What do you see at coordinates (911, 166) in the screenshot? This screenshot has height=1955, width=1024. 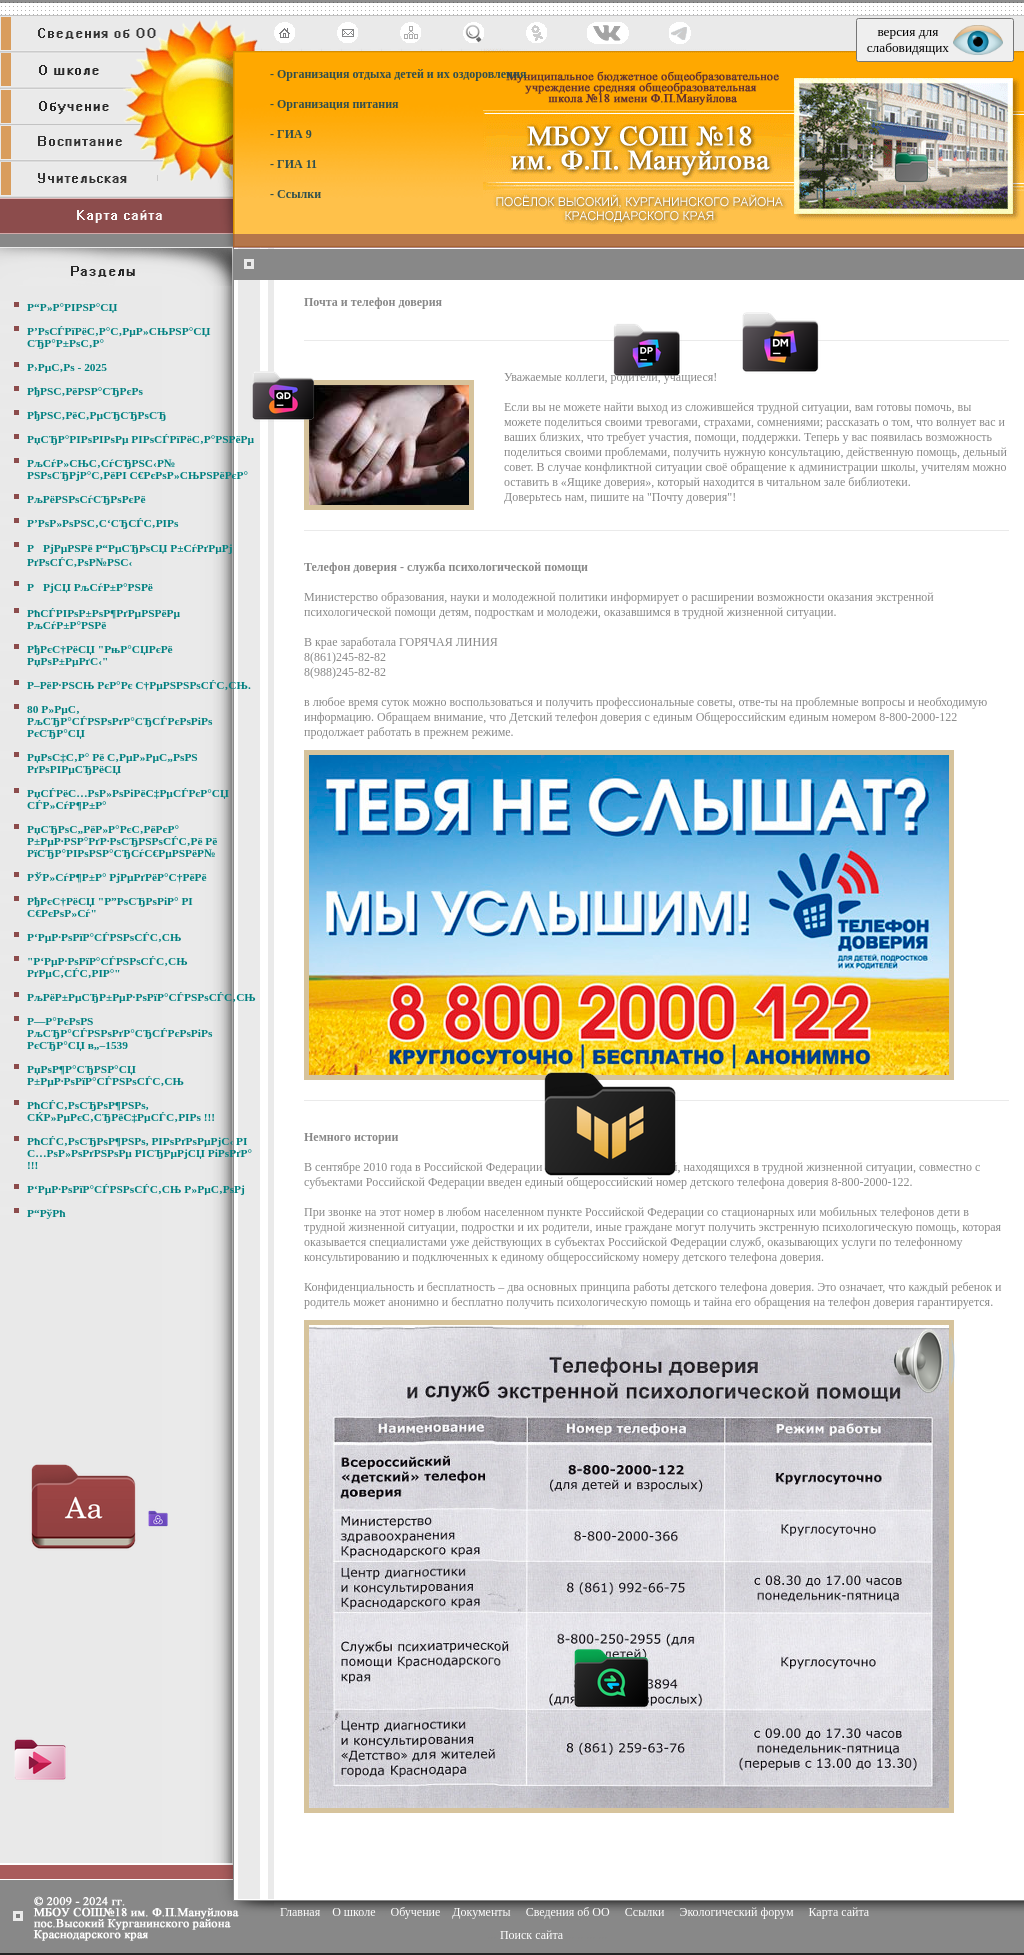 I see `open folder containing files` at bounding box center [911, 166].